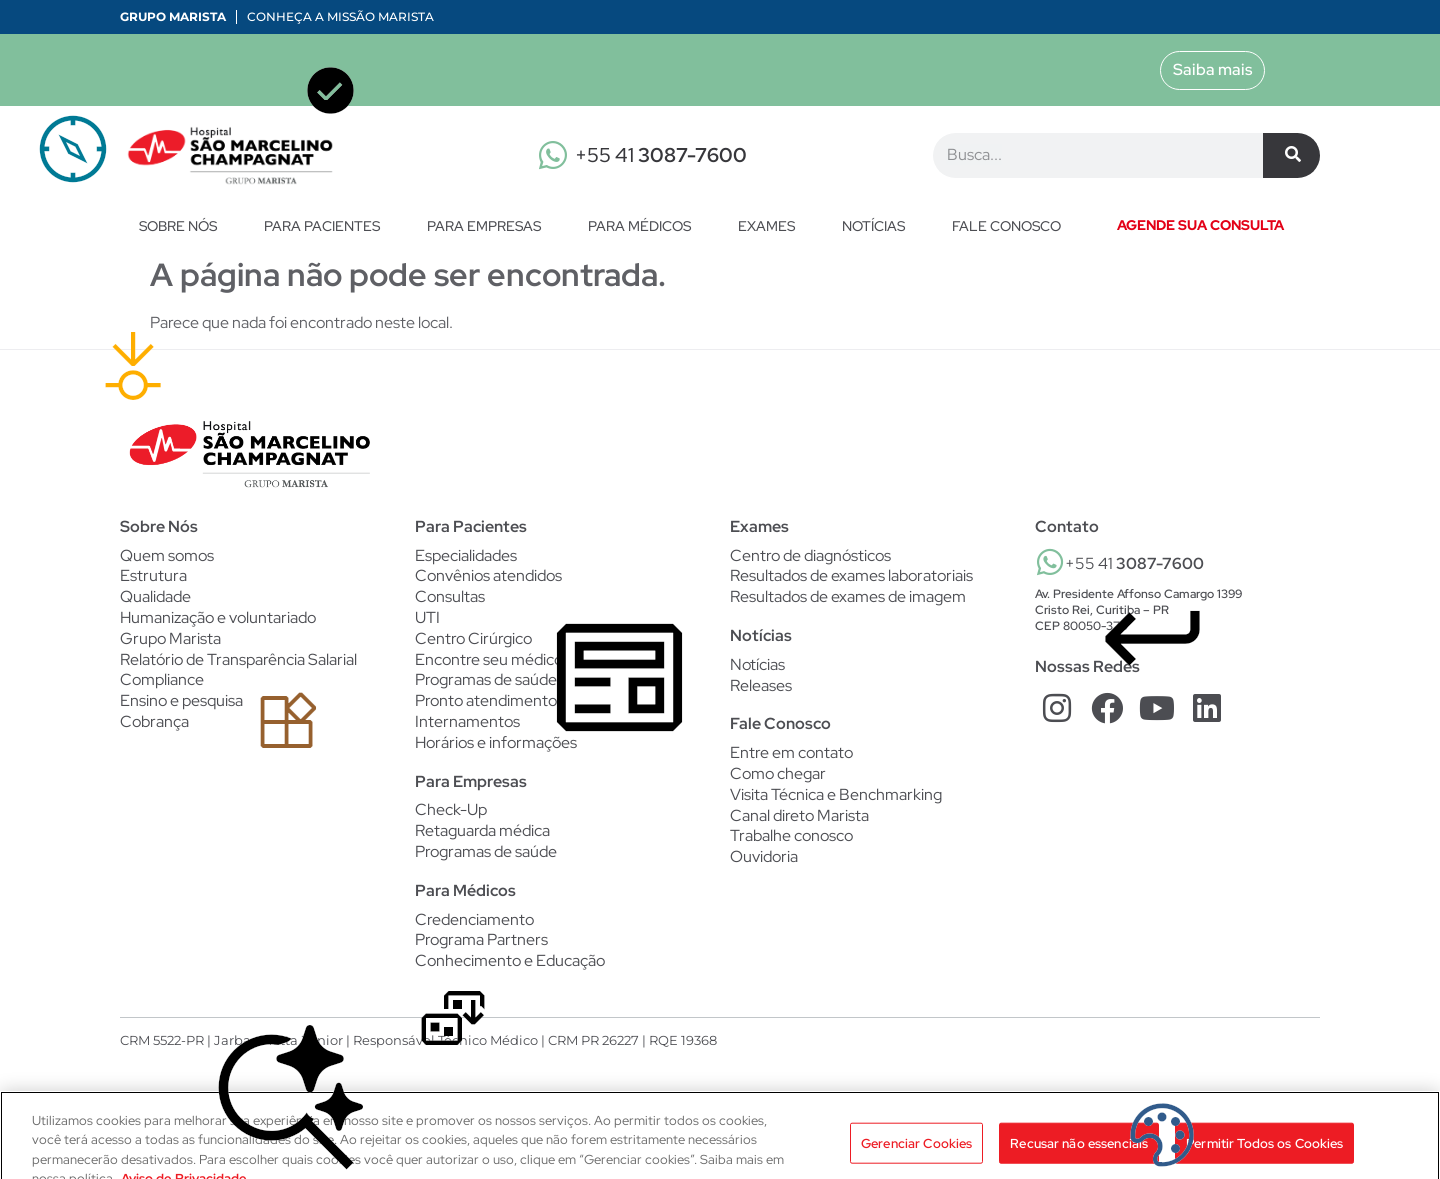  Describe the element at coordinates (286, 720) in the screenshot. I see `open the extensions marketplace` at that location.